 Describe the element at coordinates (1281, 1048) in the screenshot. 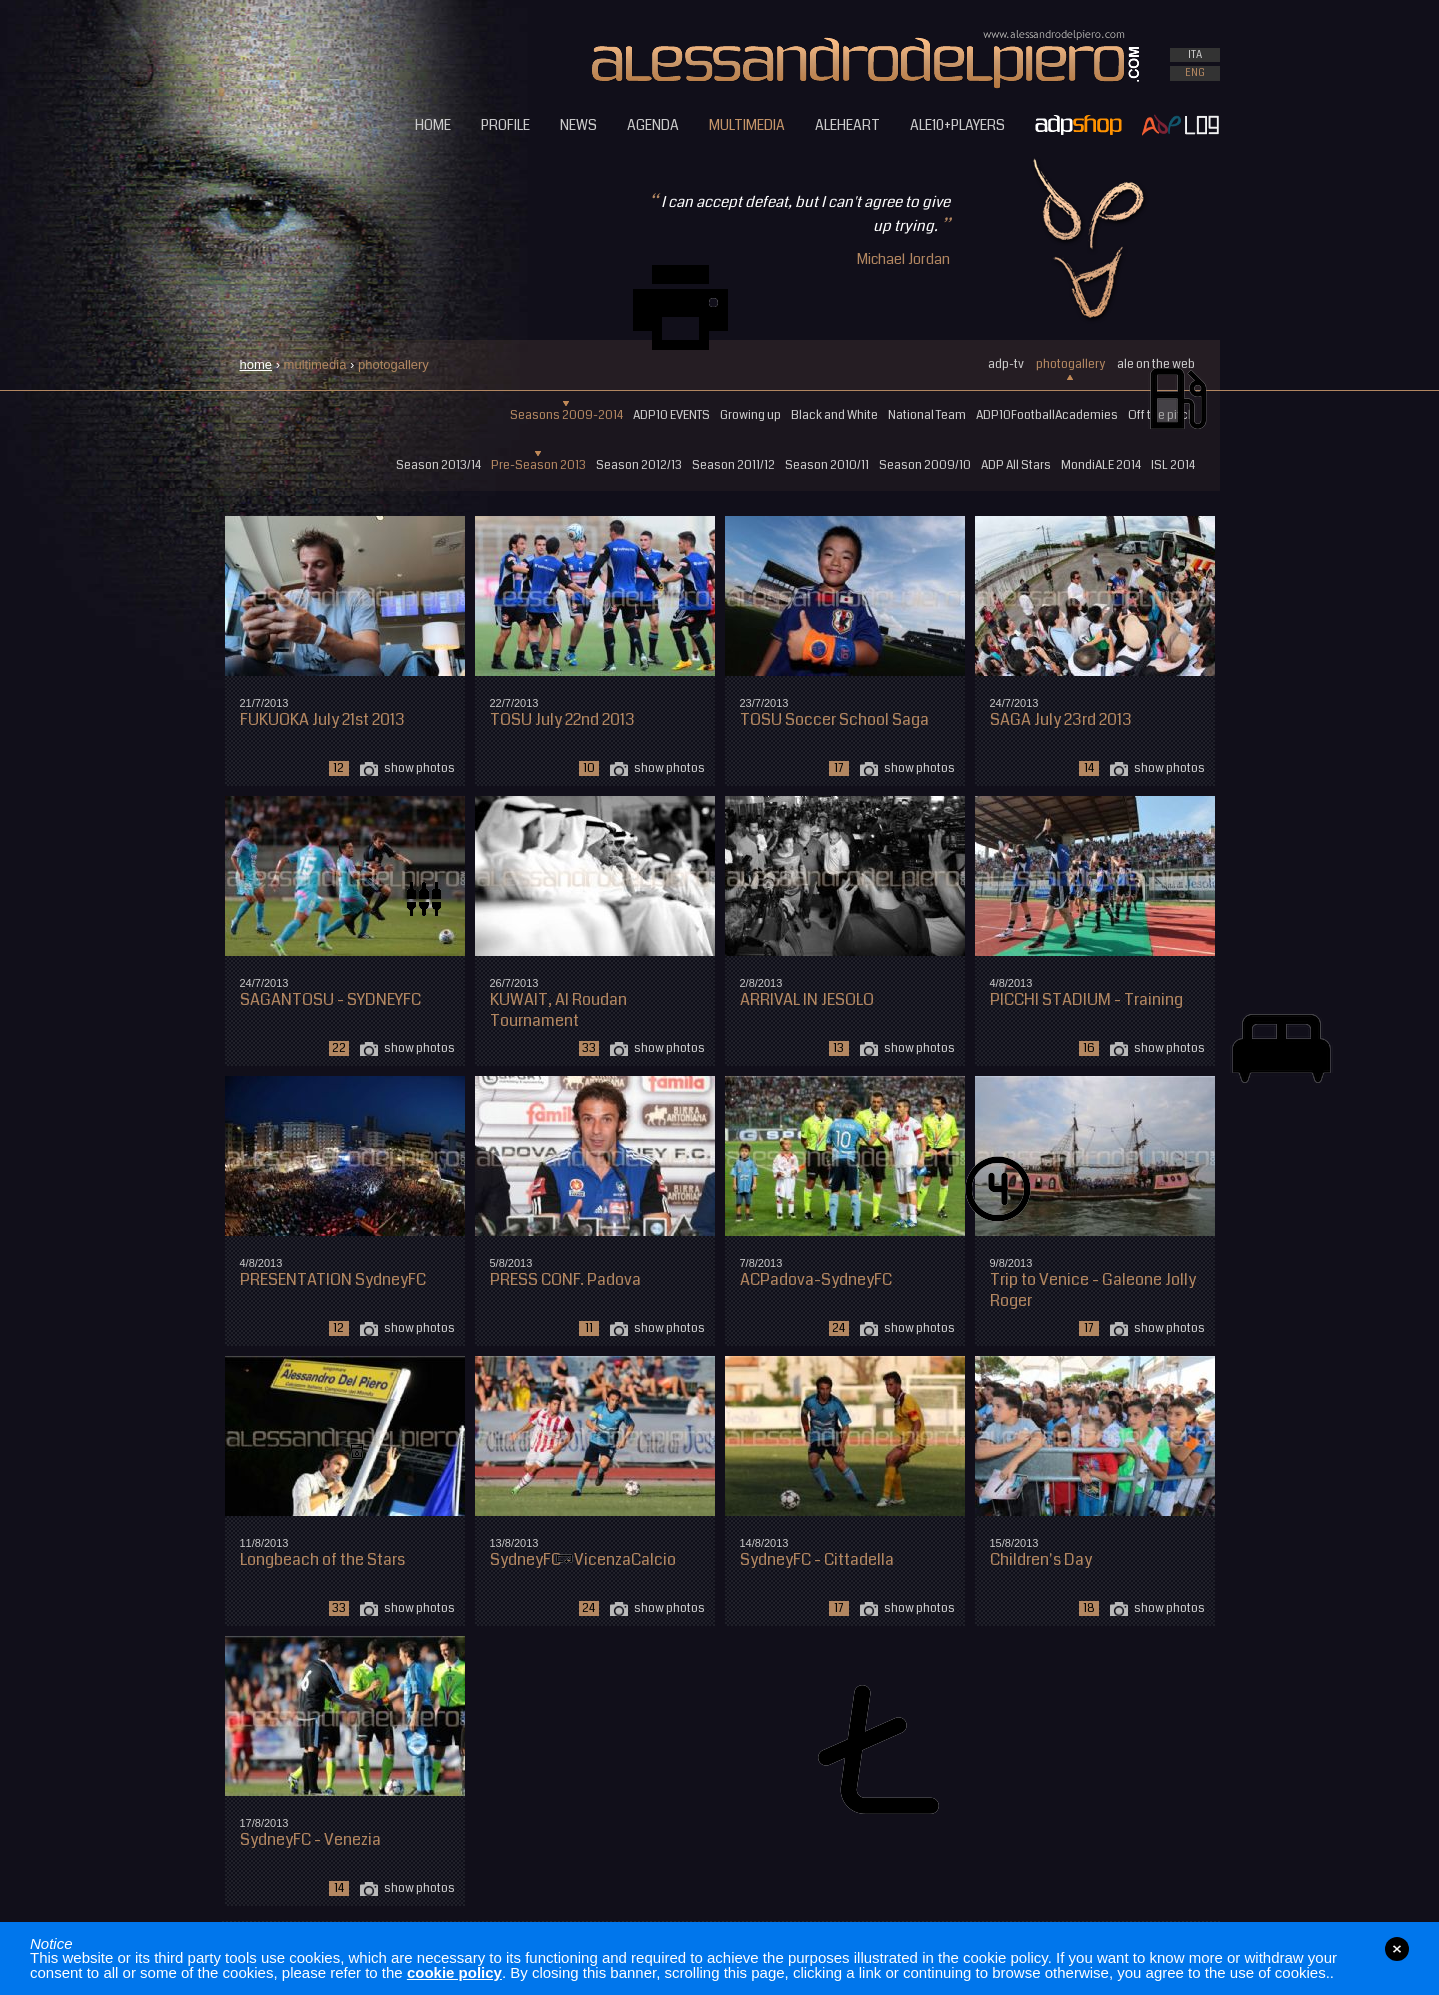

I see `view hotel room or accommodation options` at that location.